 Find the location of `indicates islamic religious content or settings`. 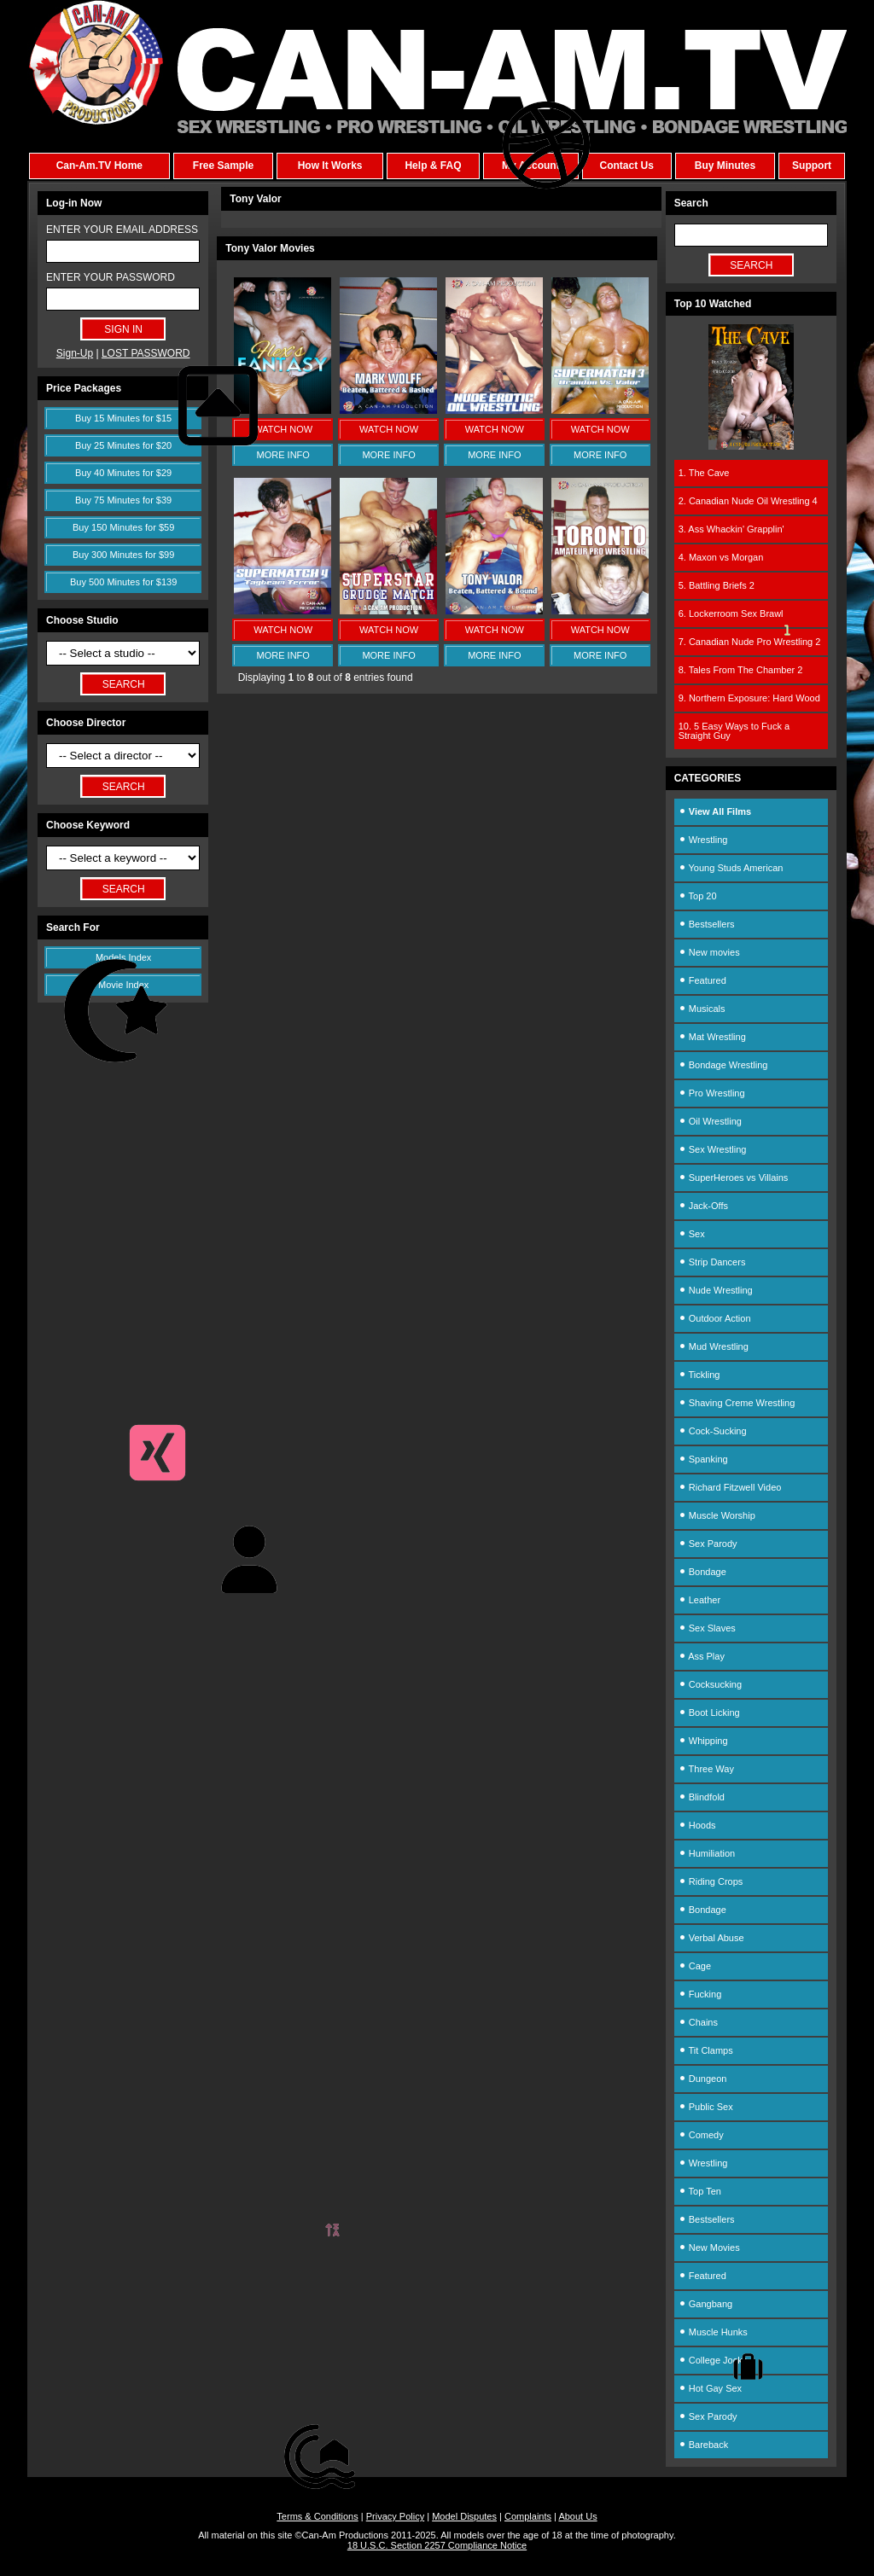

indicates islamic religious content or settings is located at coordinates (115, 1010).